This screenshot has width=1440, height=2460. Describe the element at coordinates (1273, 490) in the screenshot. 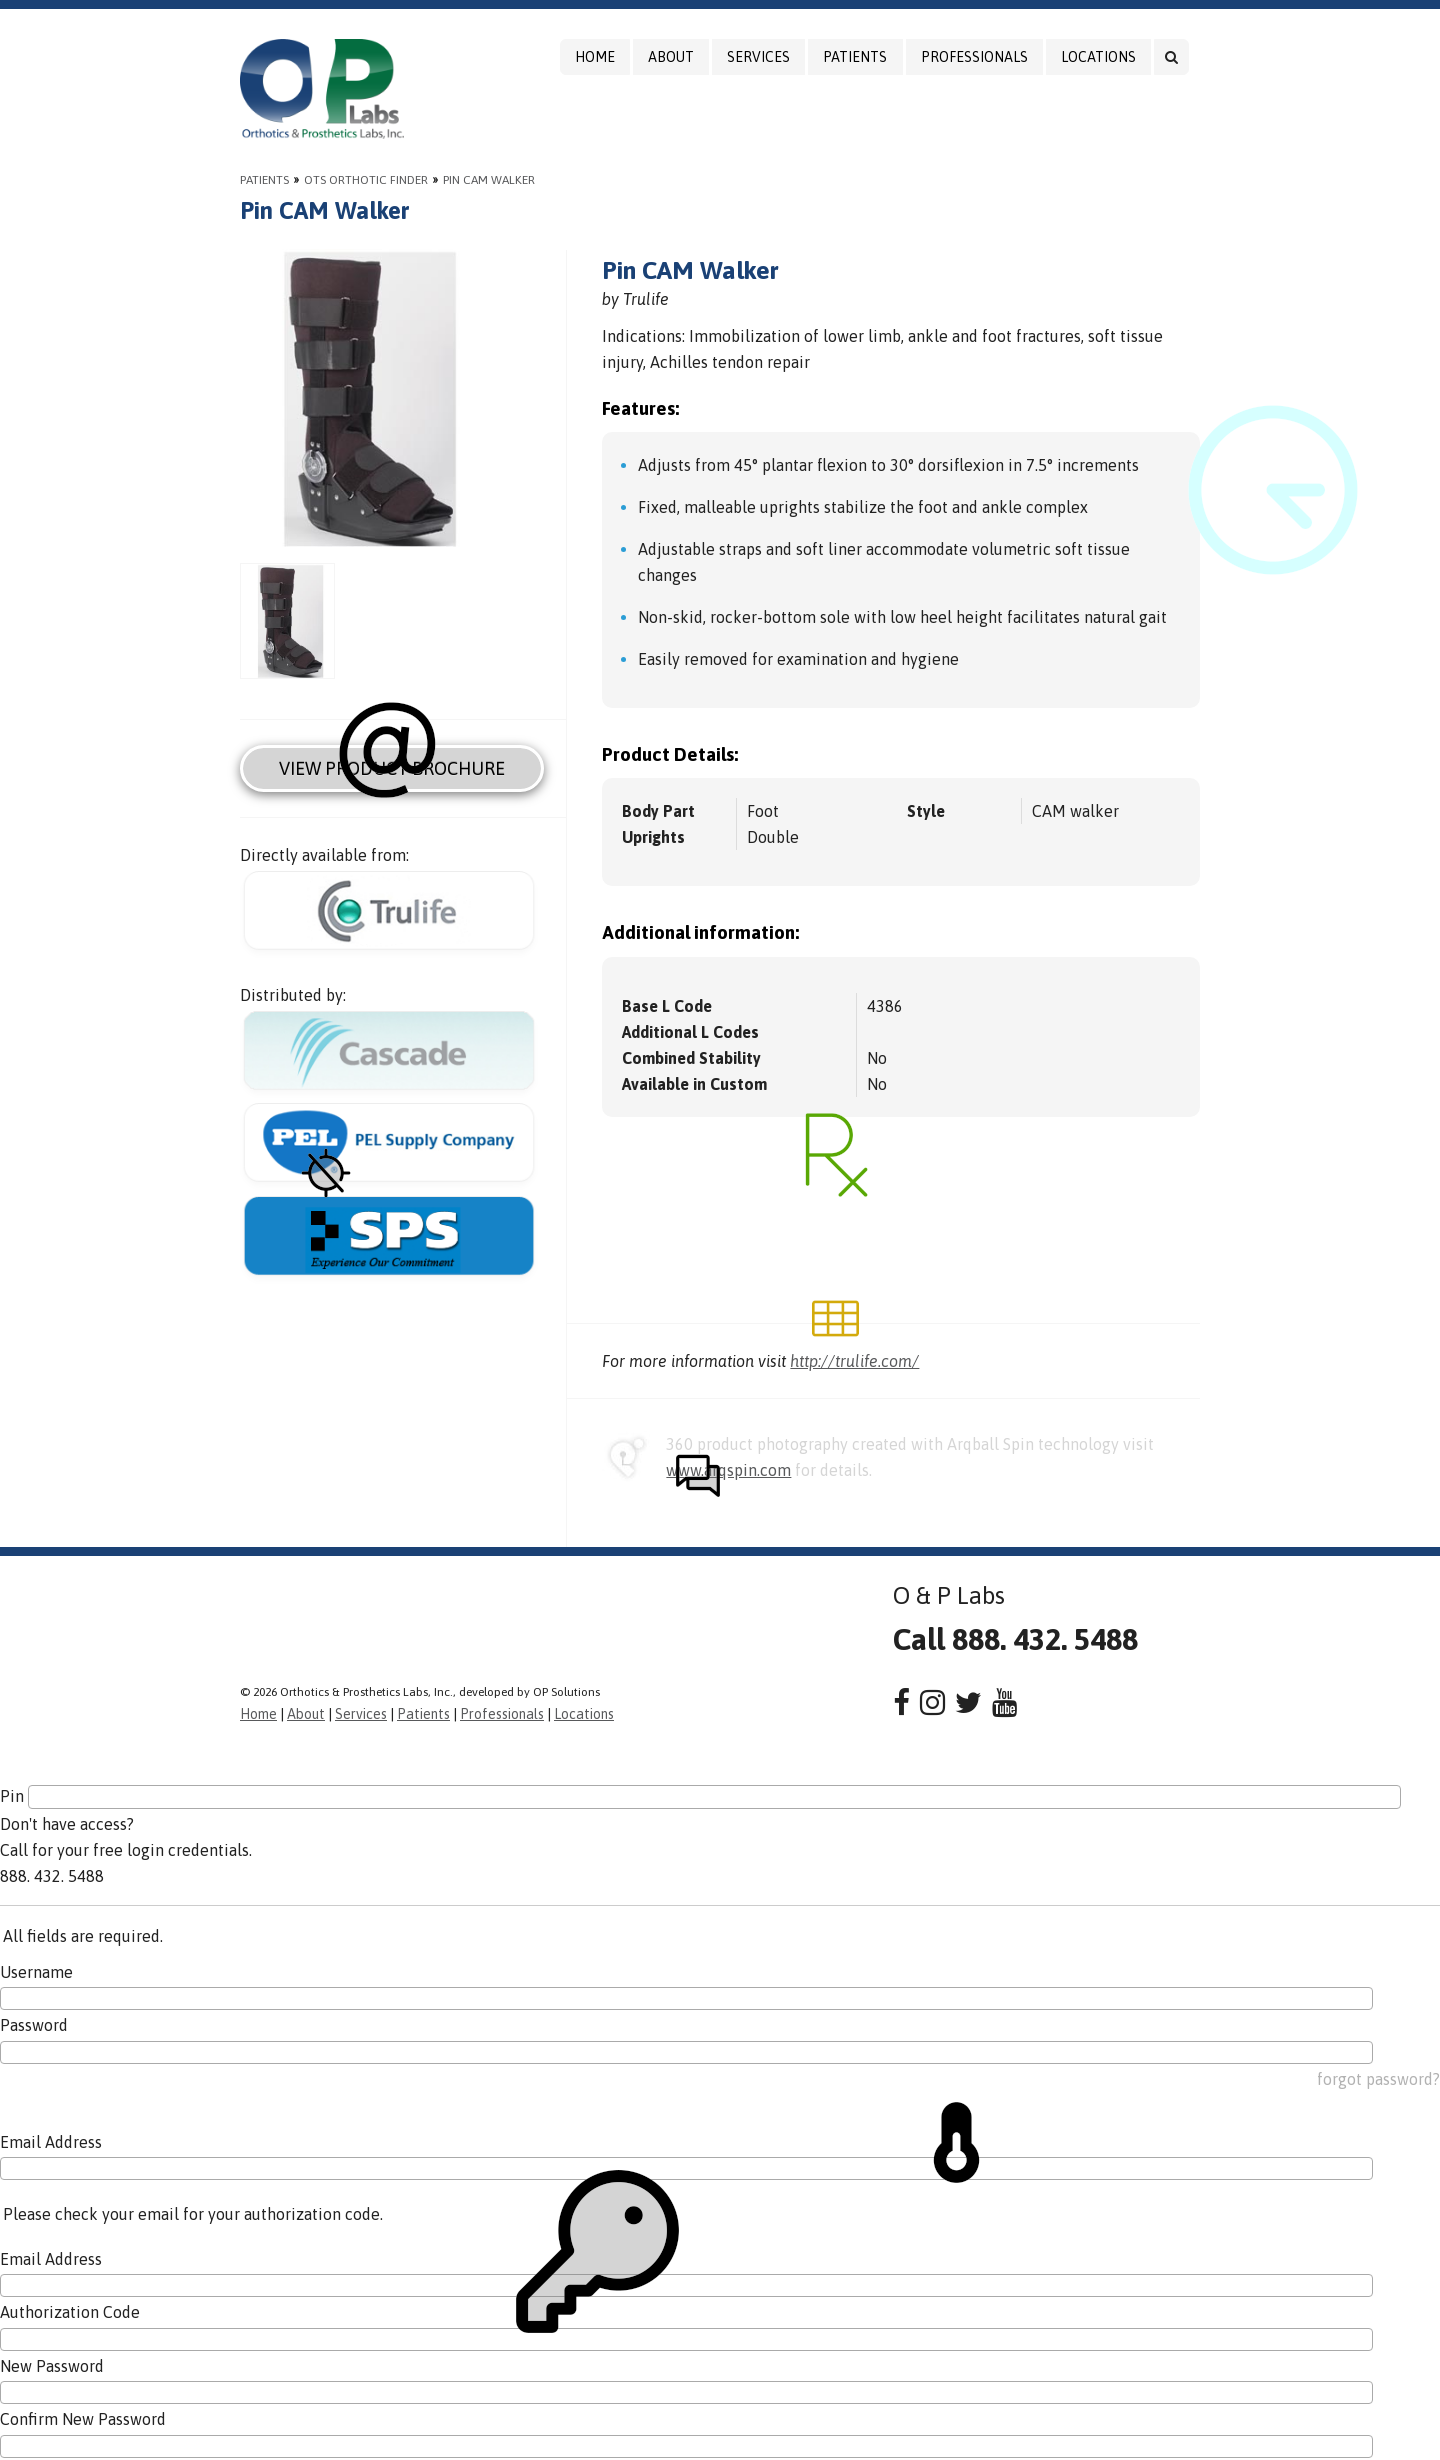

I see `indicates afternoon time or PM hours` at that location.